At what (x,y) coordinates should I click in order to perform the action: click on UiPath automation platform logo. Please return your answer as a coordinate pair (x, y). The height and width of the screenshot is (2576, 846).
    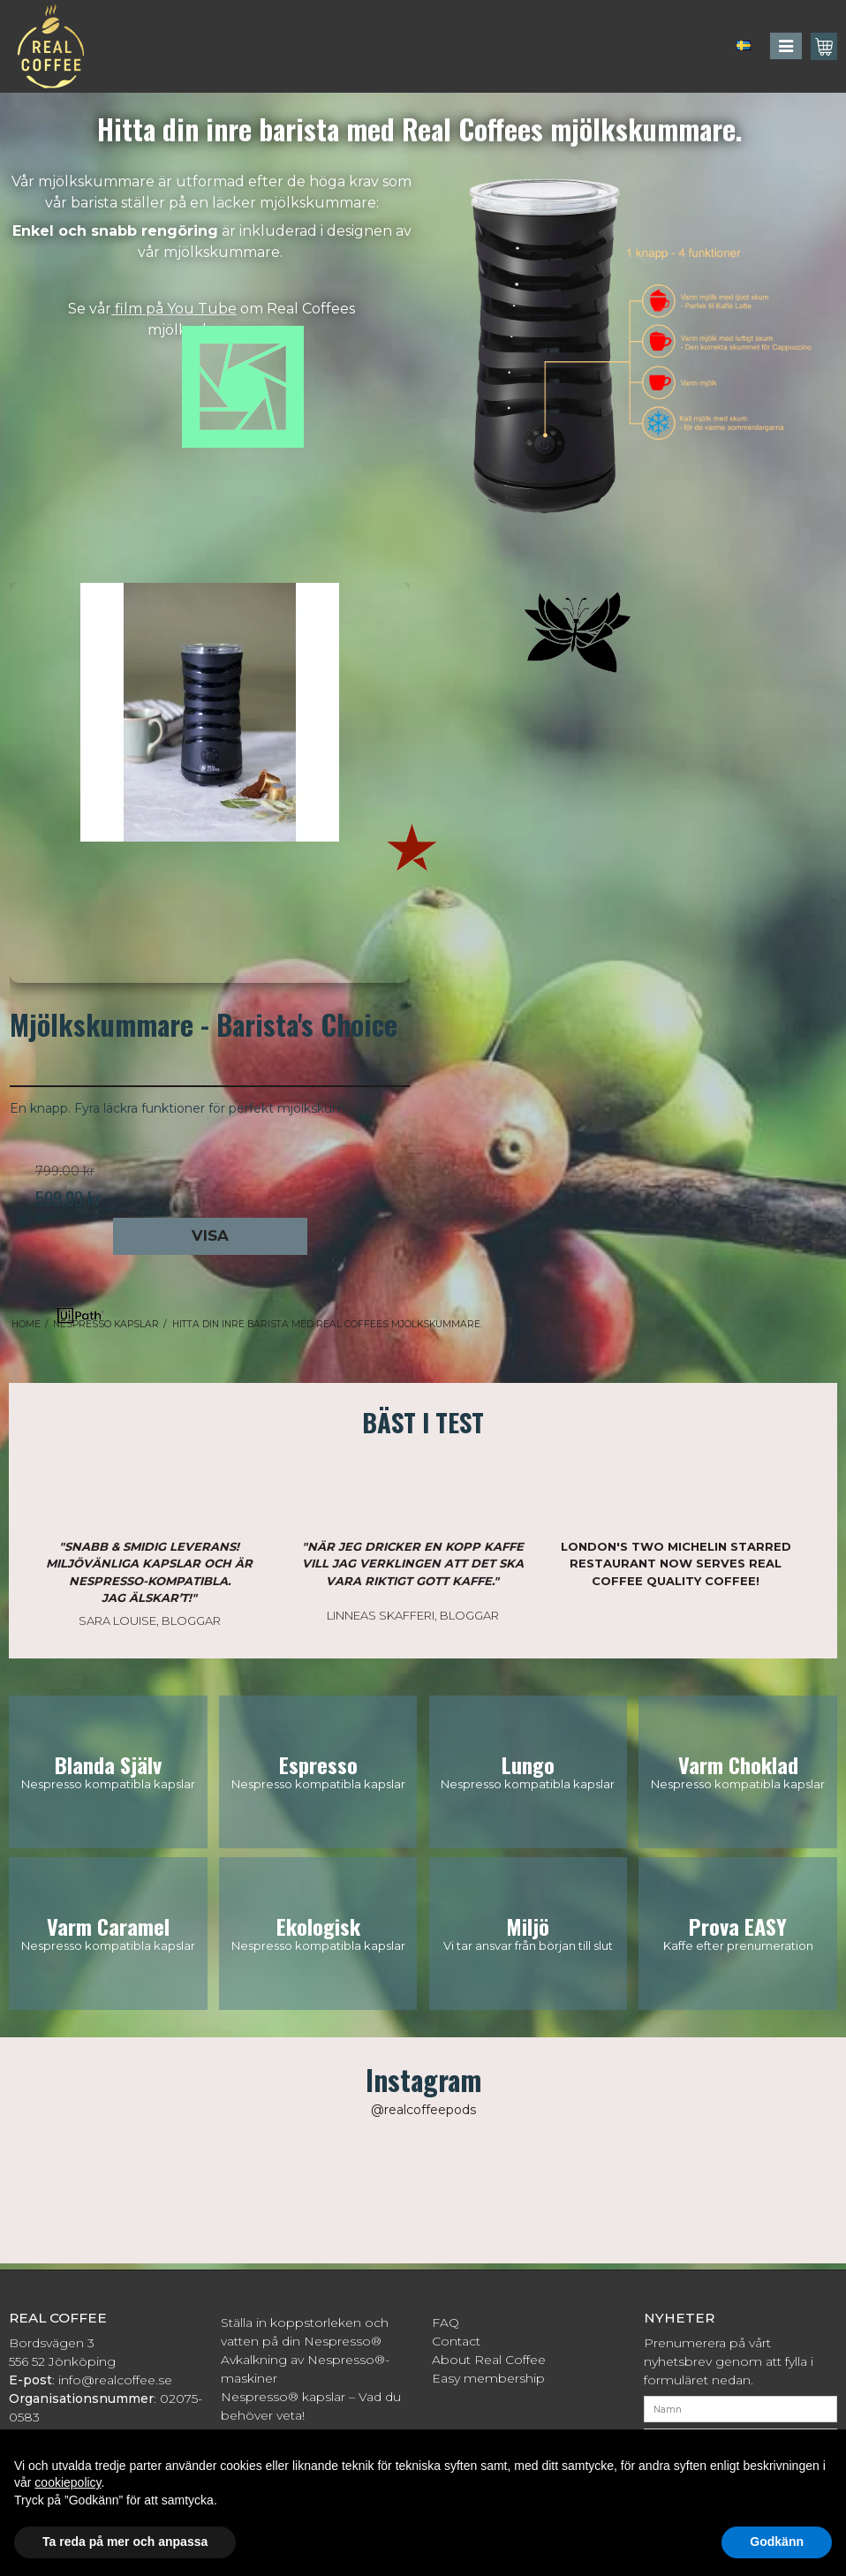
    Looking at the image, I should click on (80, 1315).